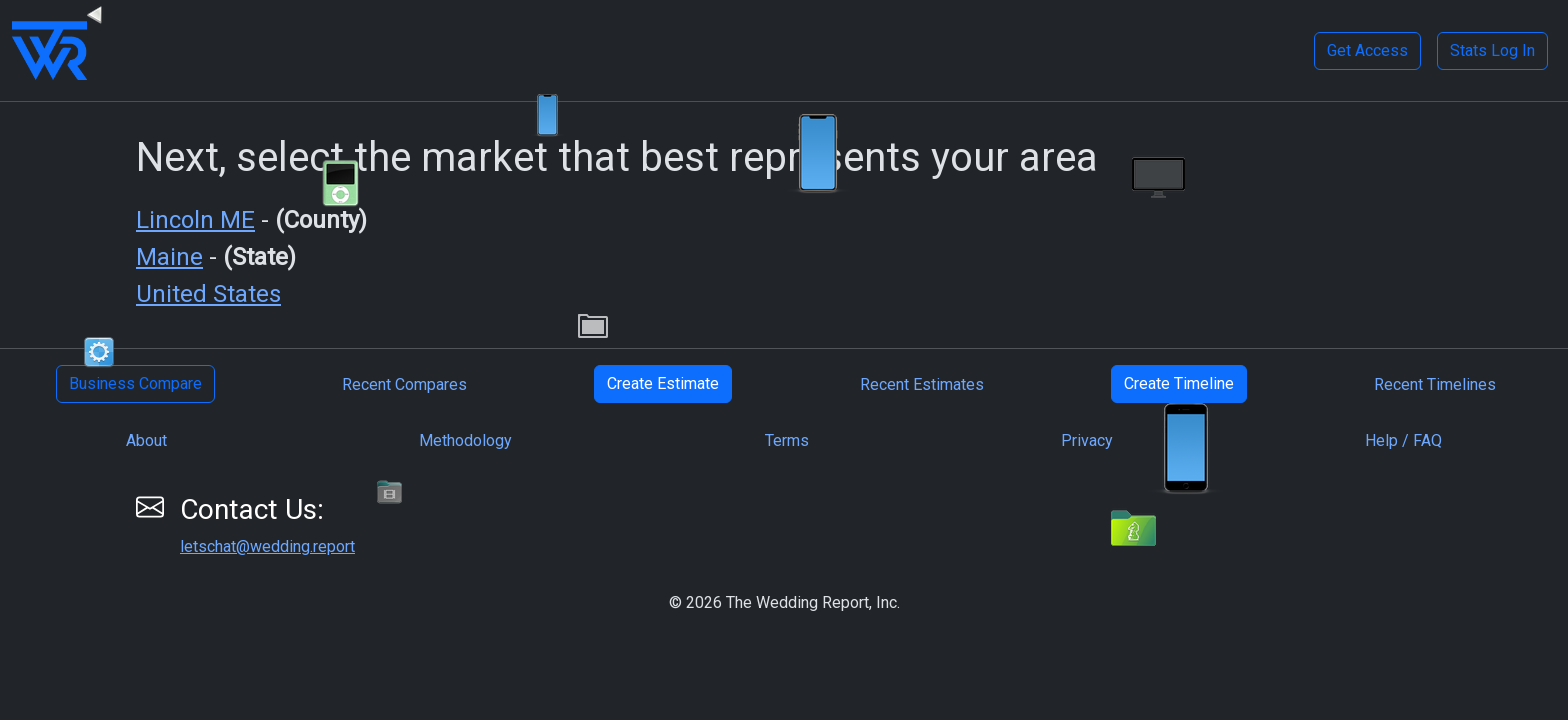 The height and width of the screenshot is (720, 1568). Describe the element at coordinates (1158, 177) in the screenshot. I see `access display or monitor settings` at that location.